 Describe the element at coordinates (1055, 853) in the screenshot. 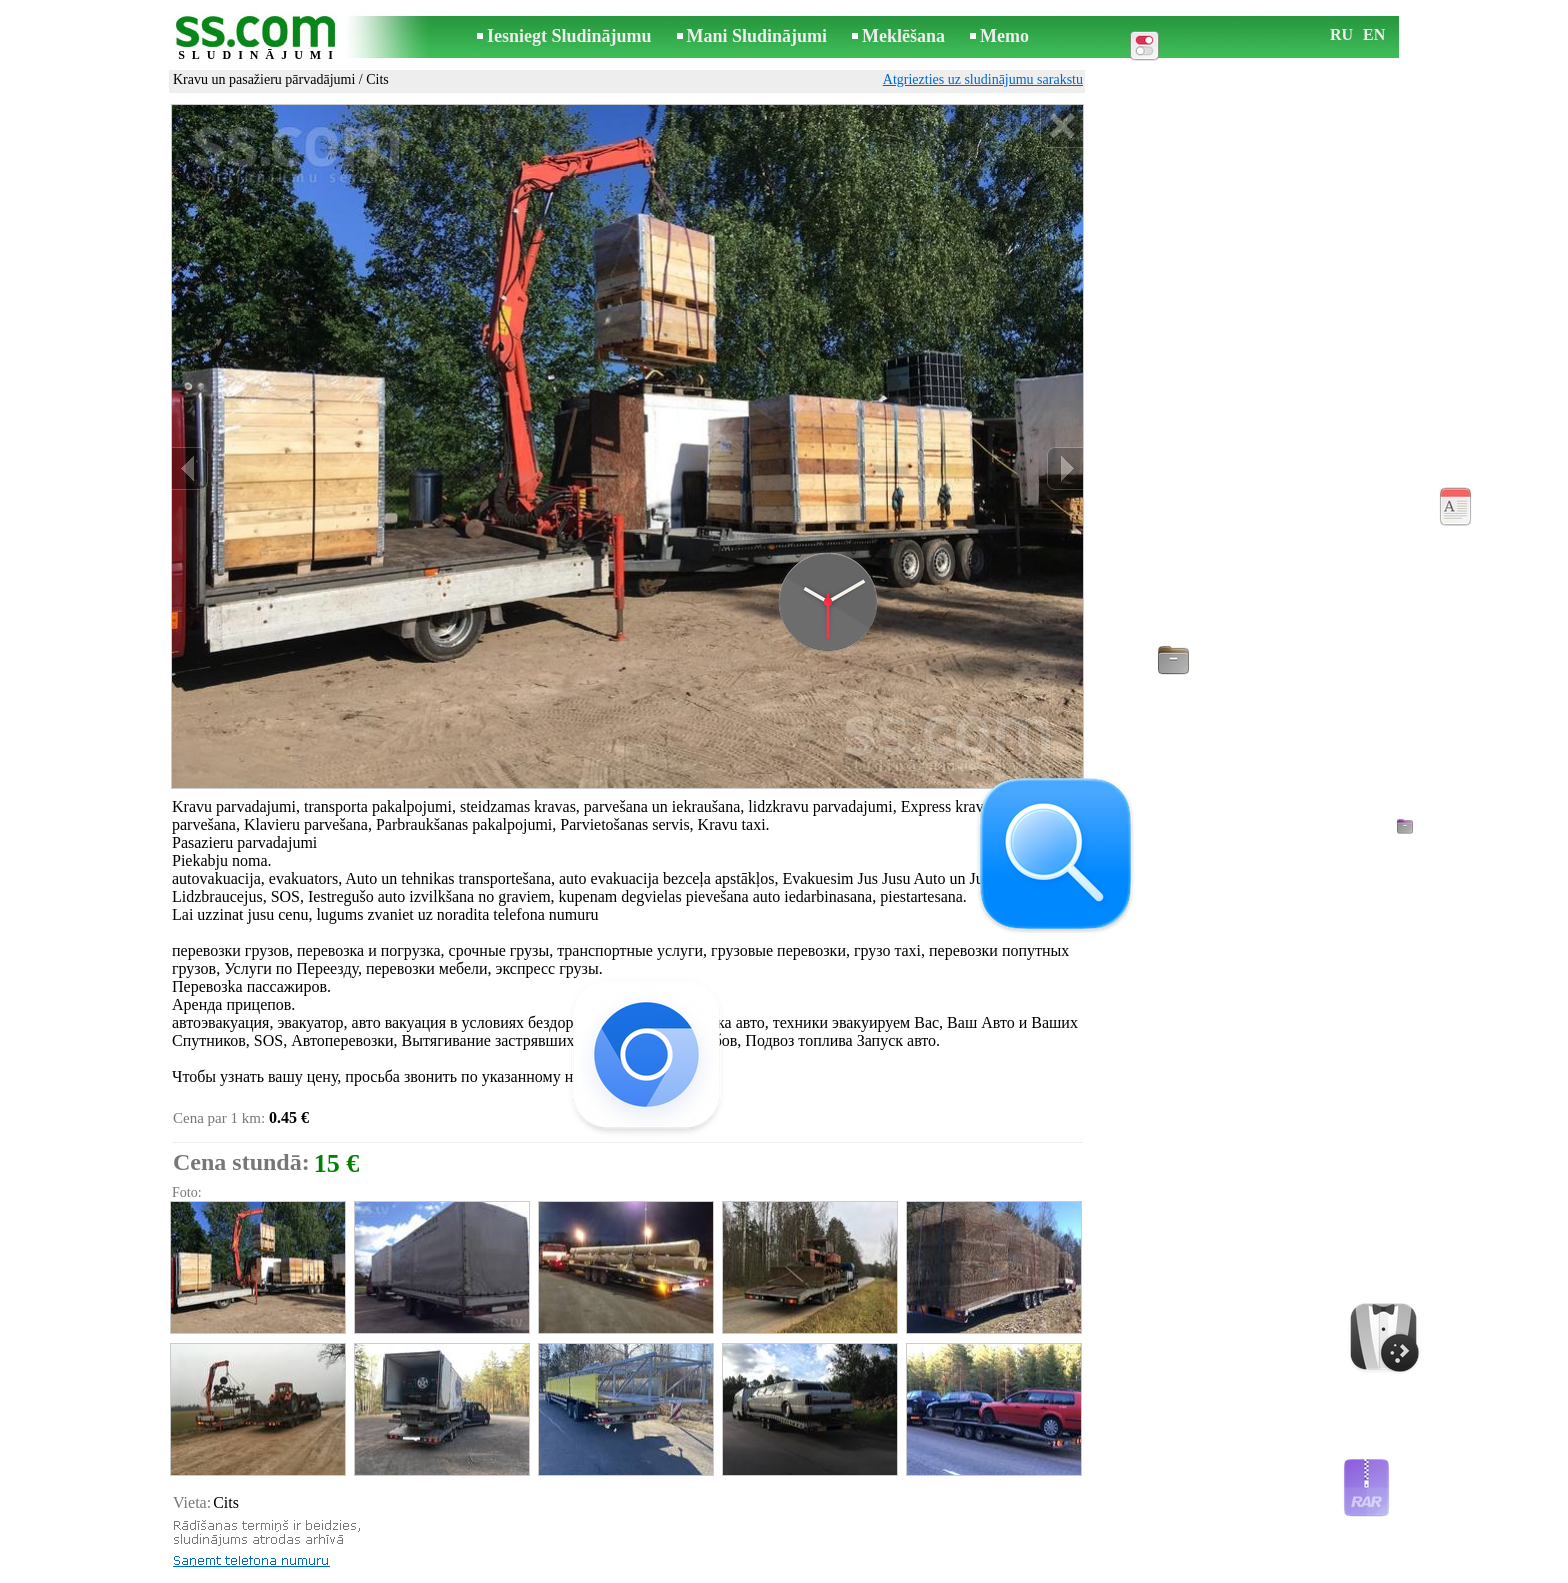

I see `open Spotlight search` at that location.